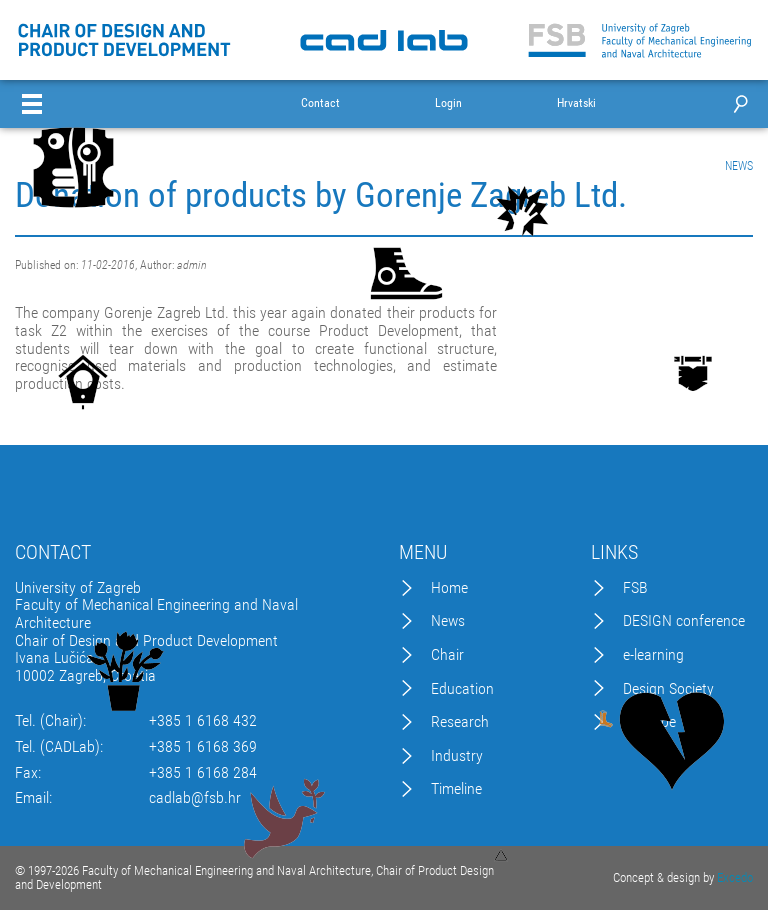  I want to click on indicates peace or harmony theme, so click(284, 818).